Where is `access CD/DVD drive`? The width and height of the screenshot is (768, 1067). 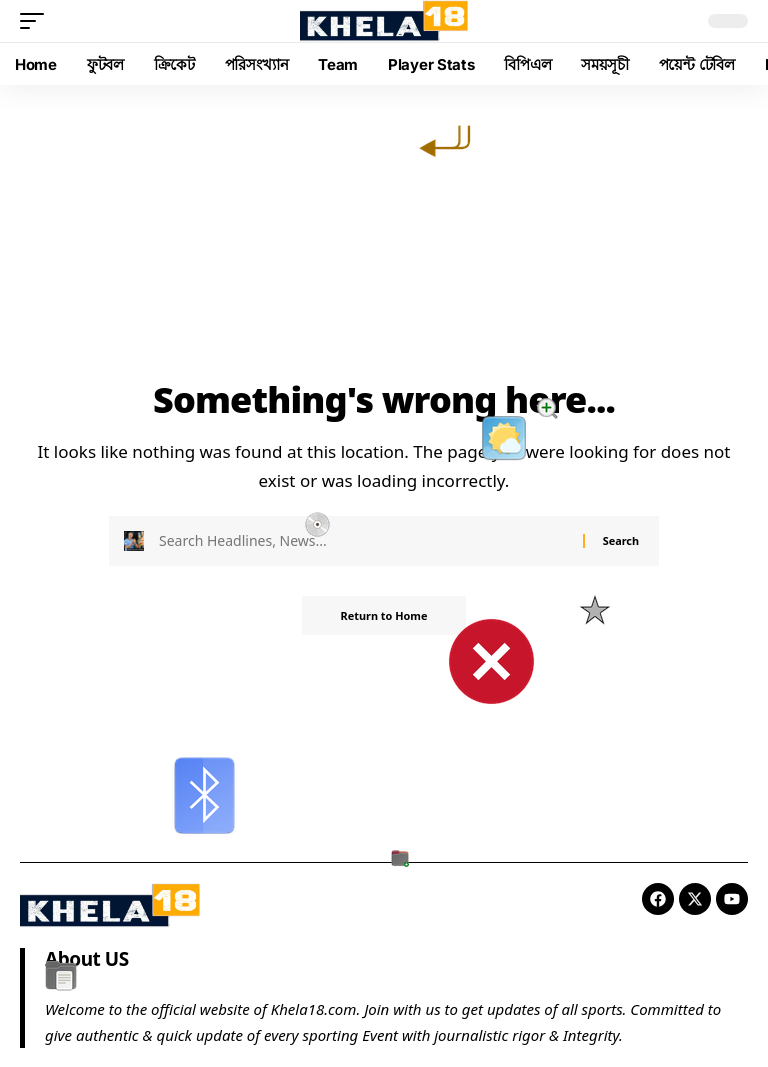 access CD/DVD drive is located at coordinates (317, 524).